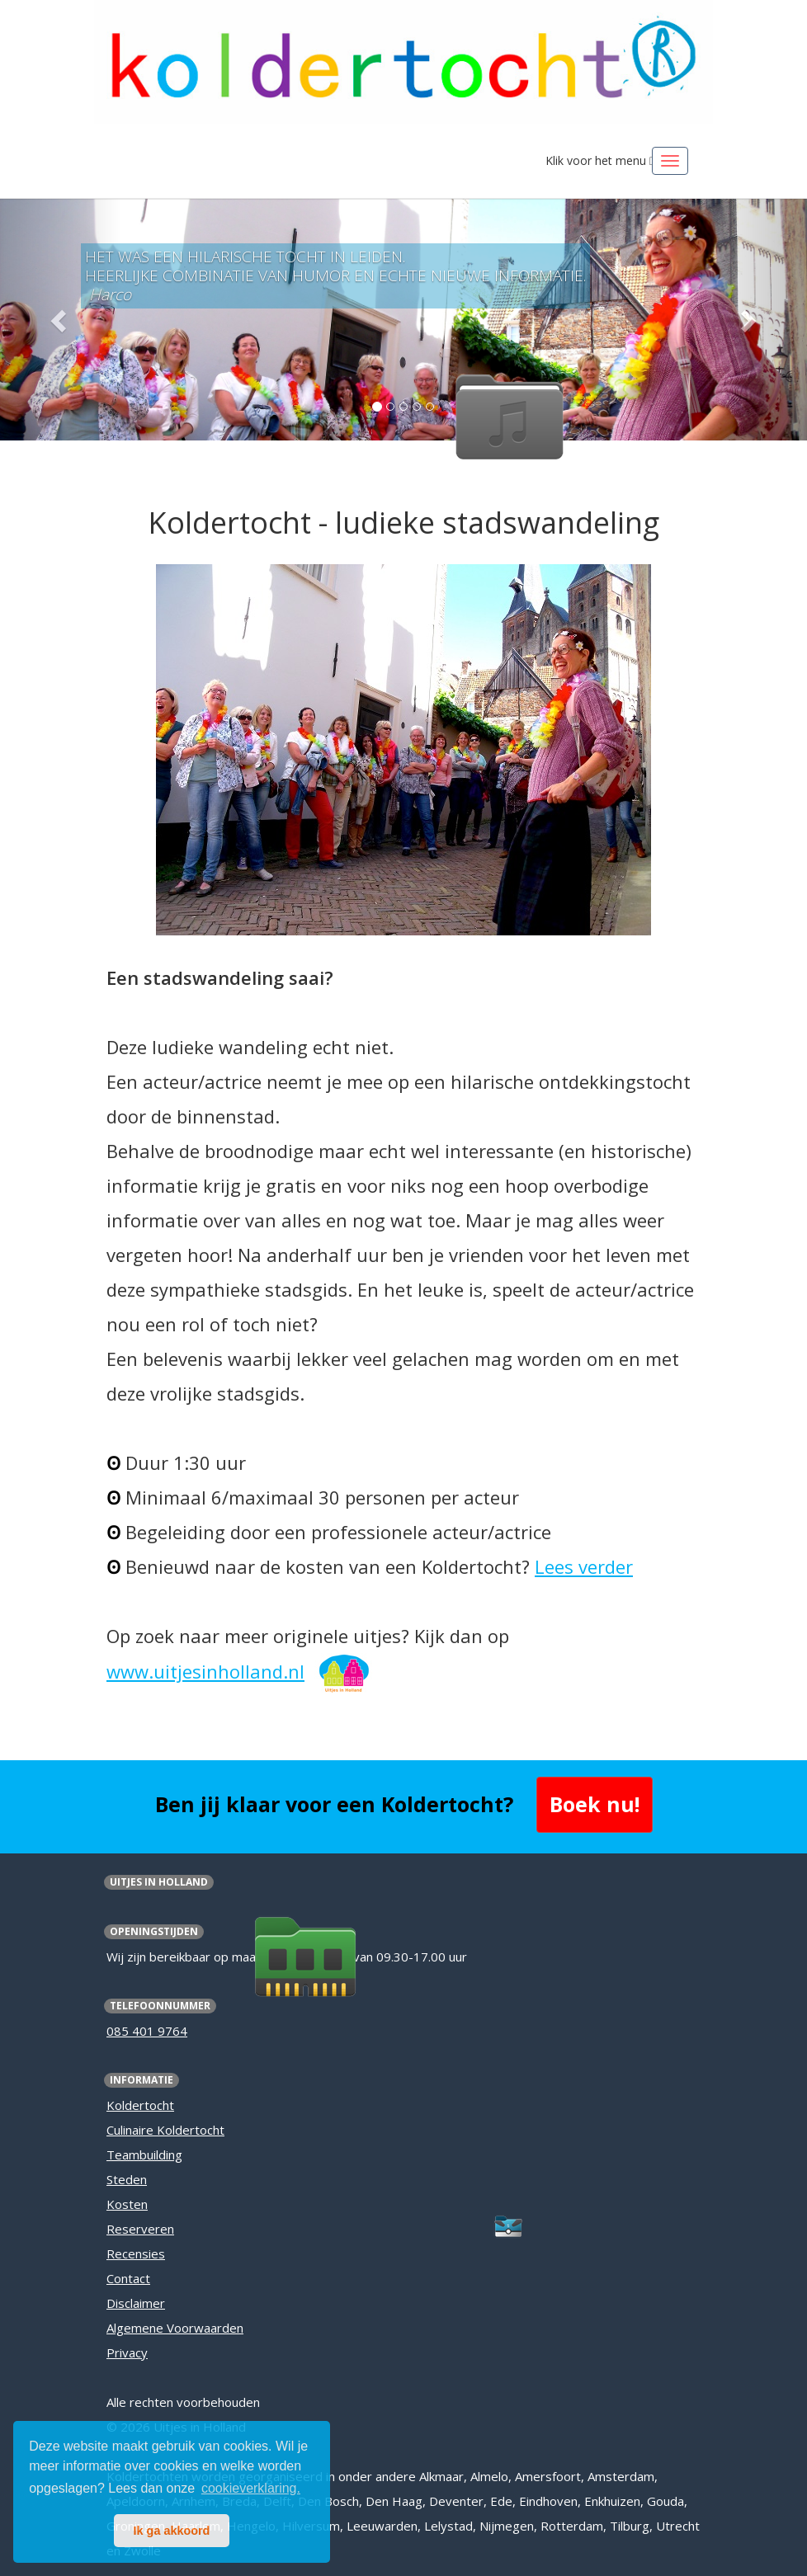  Describe the element at coordinates (509, 417) in the screenshot. I see `open your music files folder` at that location.